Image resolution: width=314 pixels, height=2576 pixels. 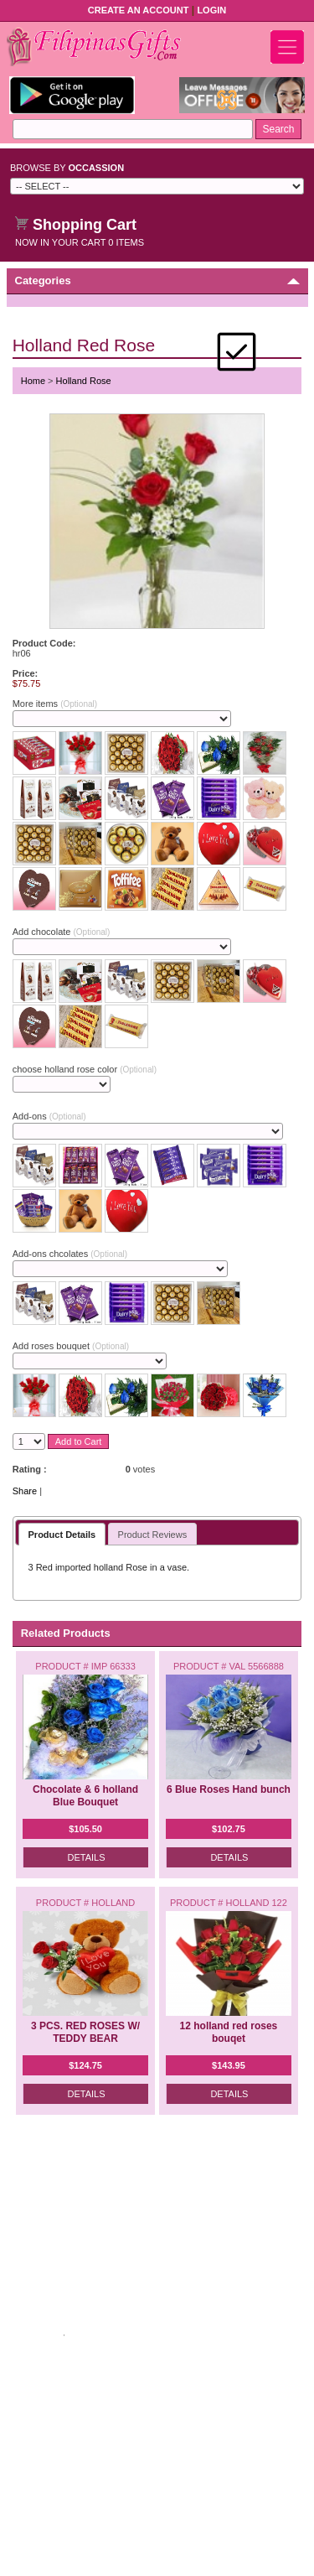 I want to click on access drone controls, so click(x=227, y=100).